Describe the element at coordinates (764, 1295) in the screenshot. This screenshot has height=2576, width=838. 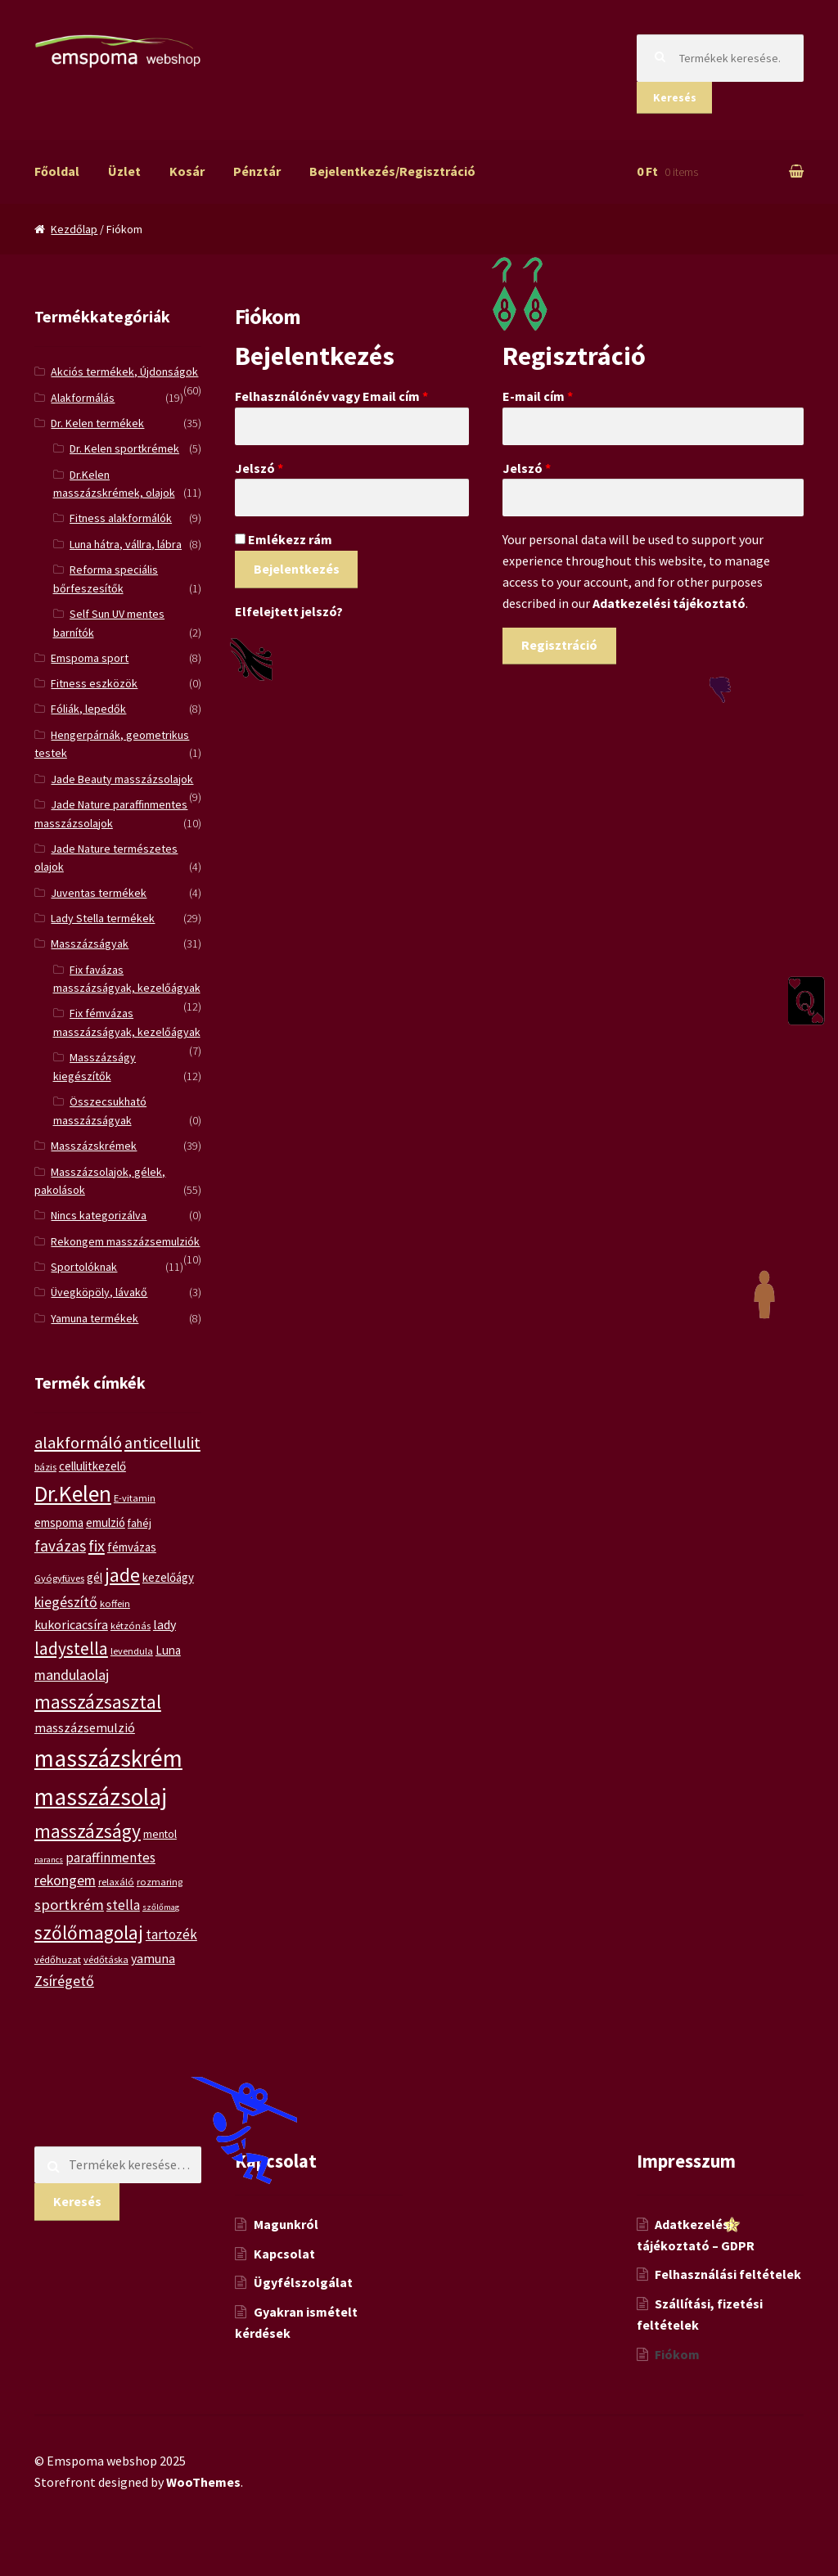
I see `view your profile` at that location.